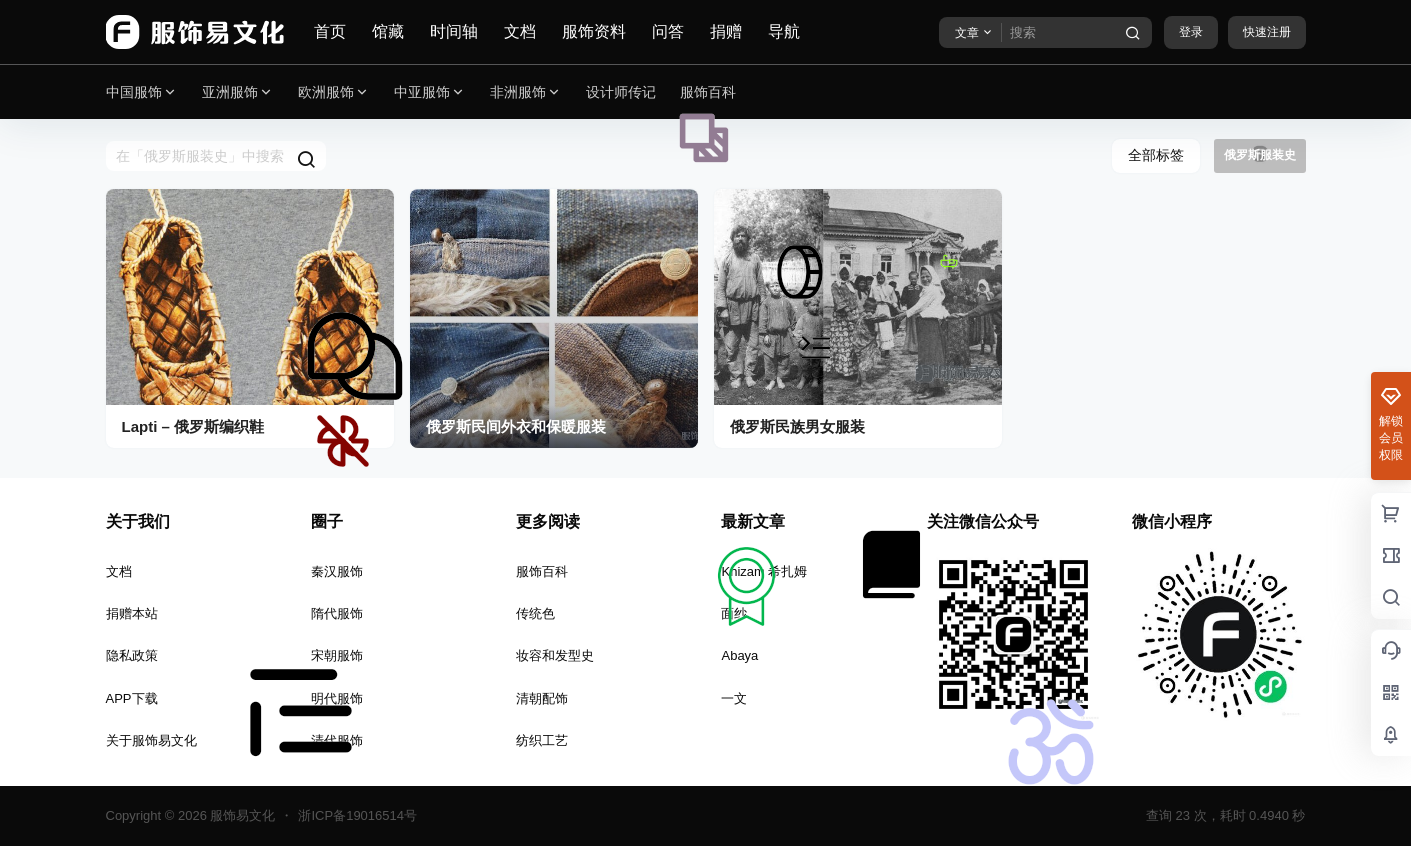 The image size is (1411, 846). I want to click on insert a block quote, so click(301, 709).